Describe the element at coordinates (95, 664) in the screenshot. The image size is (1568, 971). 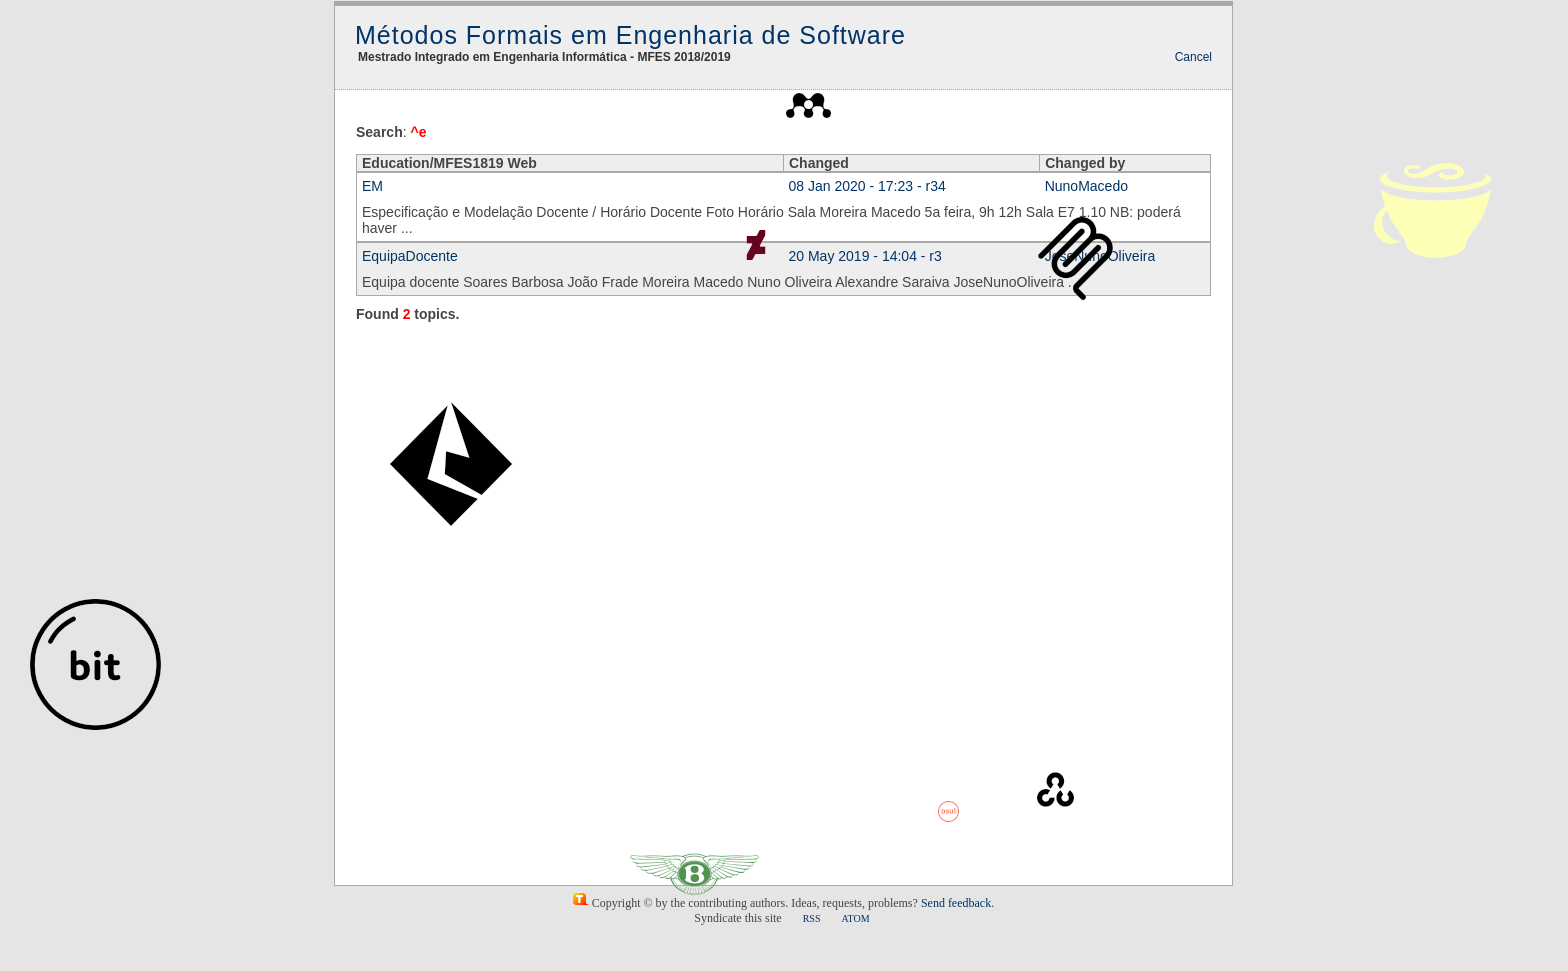
I see `bit component sharing platform logo` at that location.